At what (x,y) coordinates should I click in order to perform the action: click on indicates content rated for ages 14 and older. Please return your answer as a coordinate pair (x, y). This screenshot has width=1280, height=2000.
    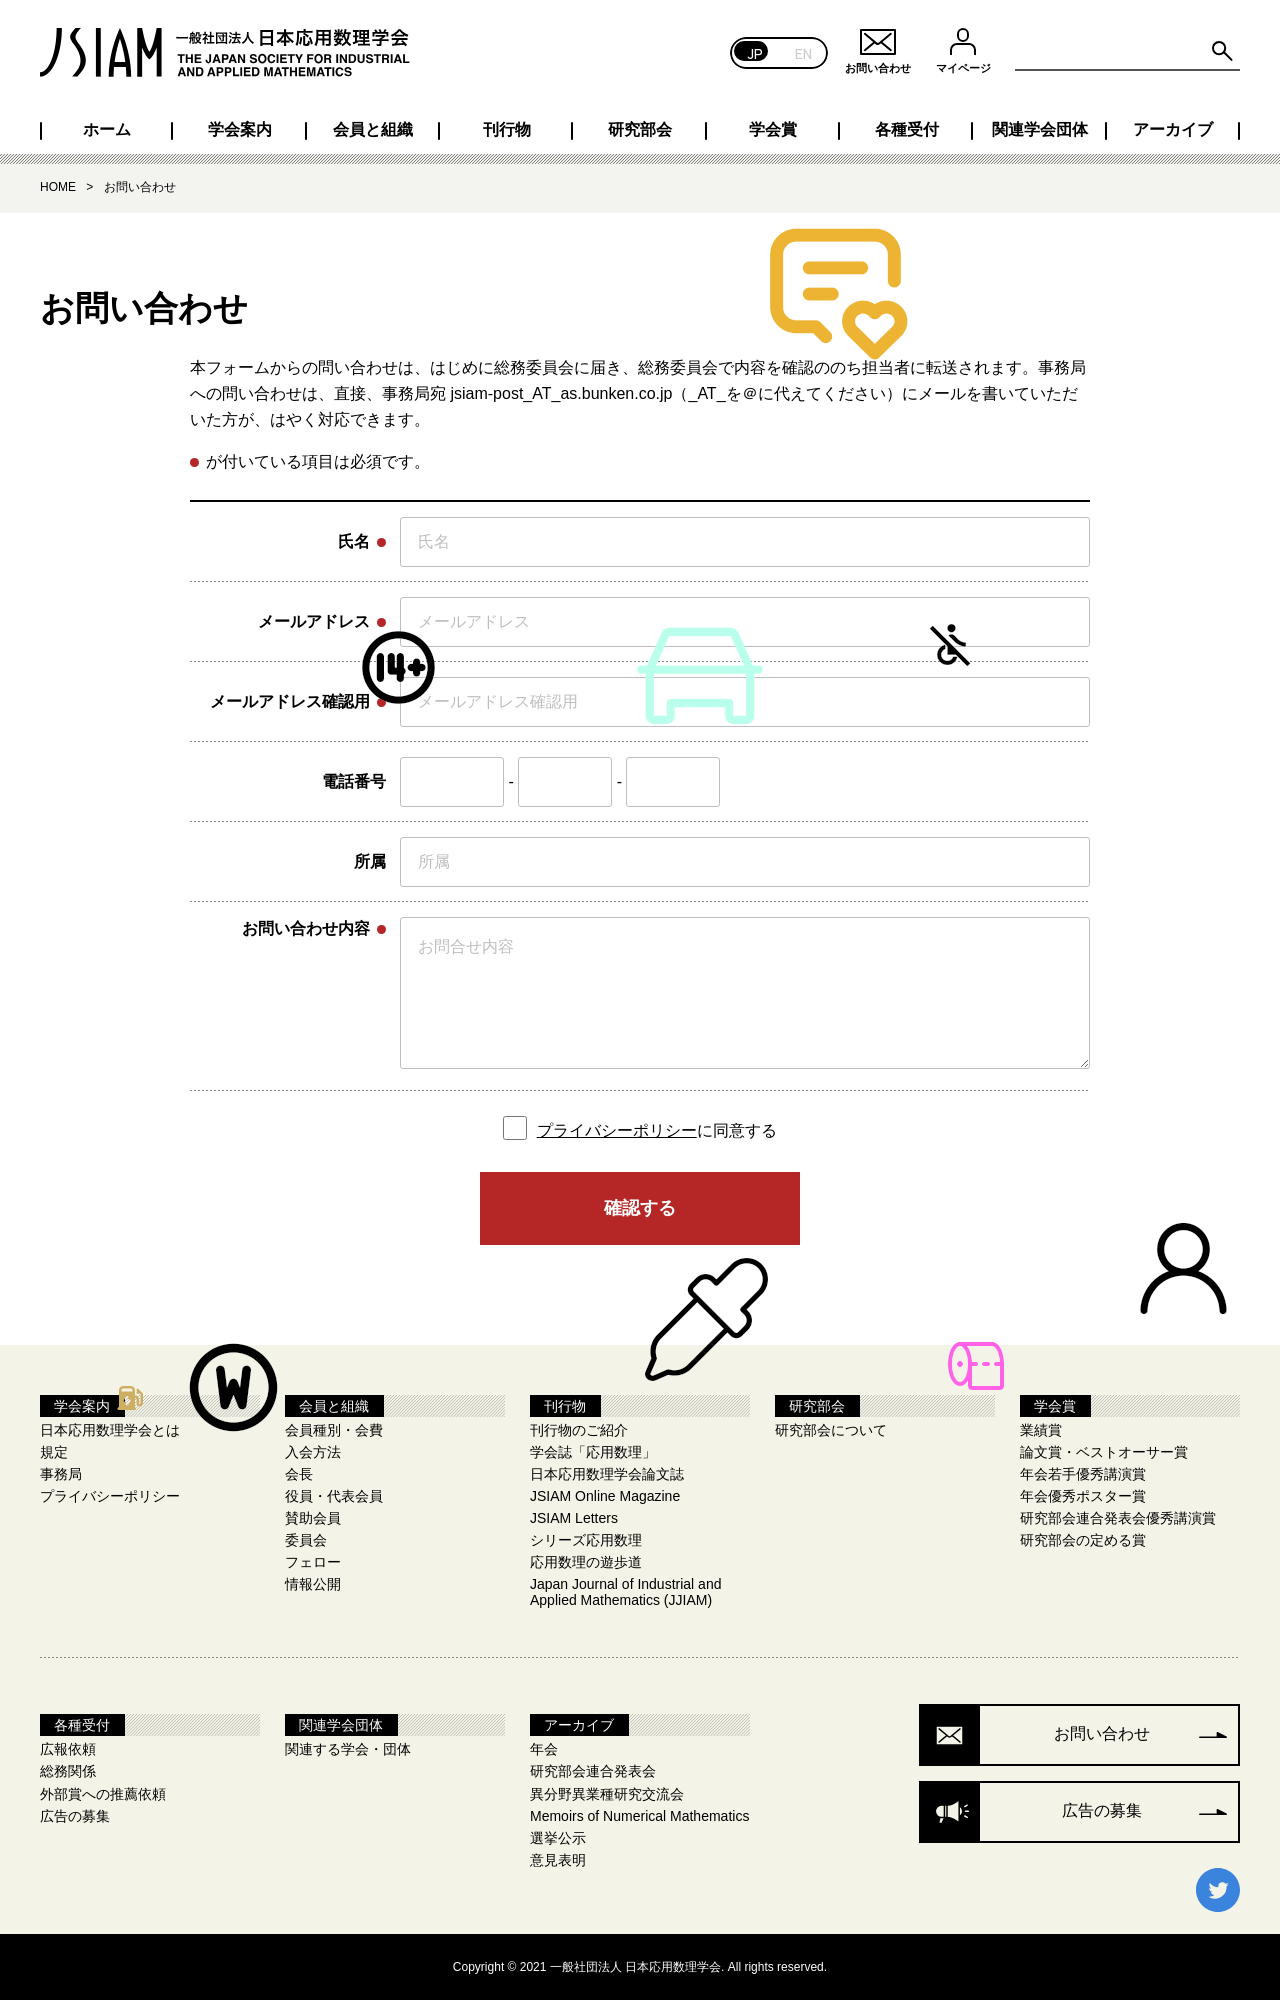
    Looking at the image, I should click on (398, 667).